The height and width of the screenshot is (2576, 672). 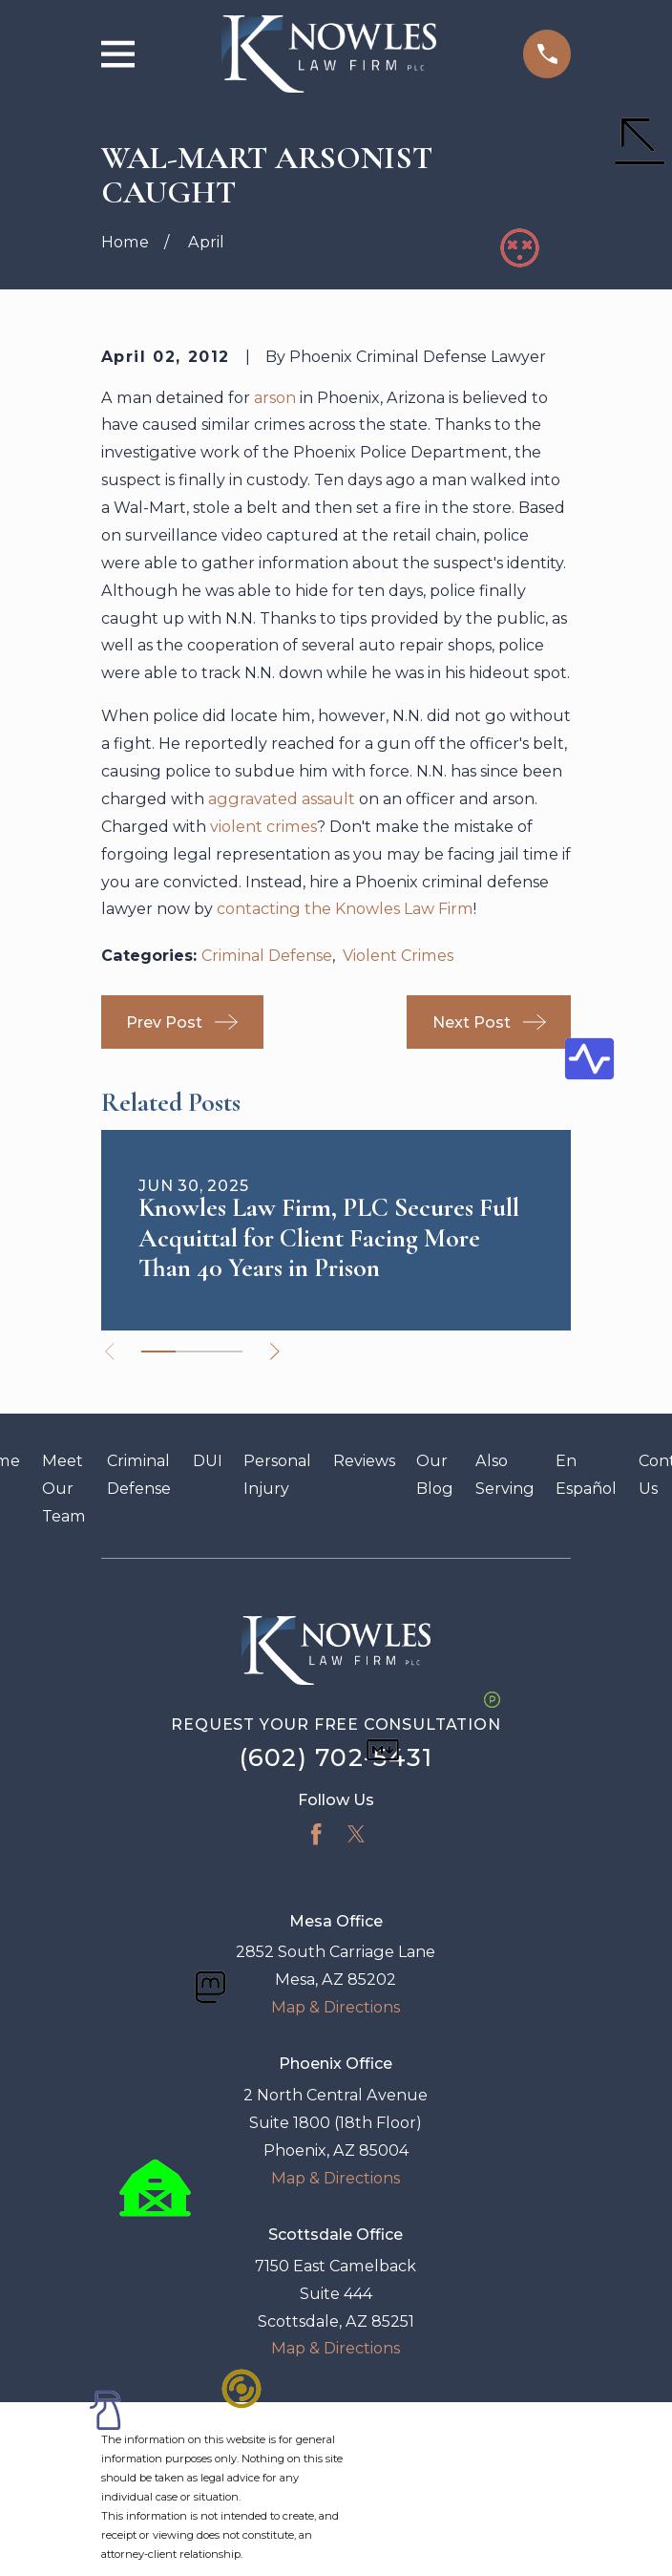 I want to click on access farm or agricultural settings, so click(x=155, y=2192).